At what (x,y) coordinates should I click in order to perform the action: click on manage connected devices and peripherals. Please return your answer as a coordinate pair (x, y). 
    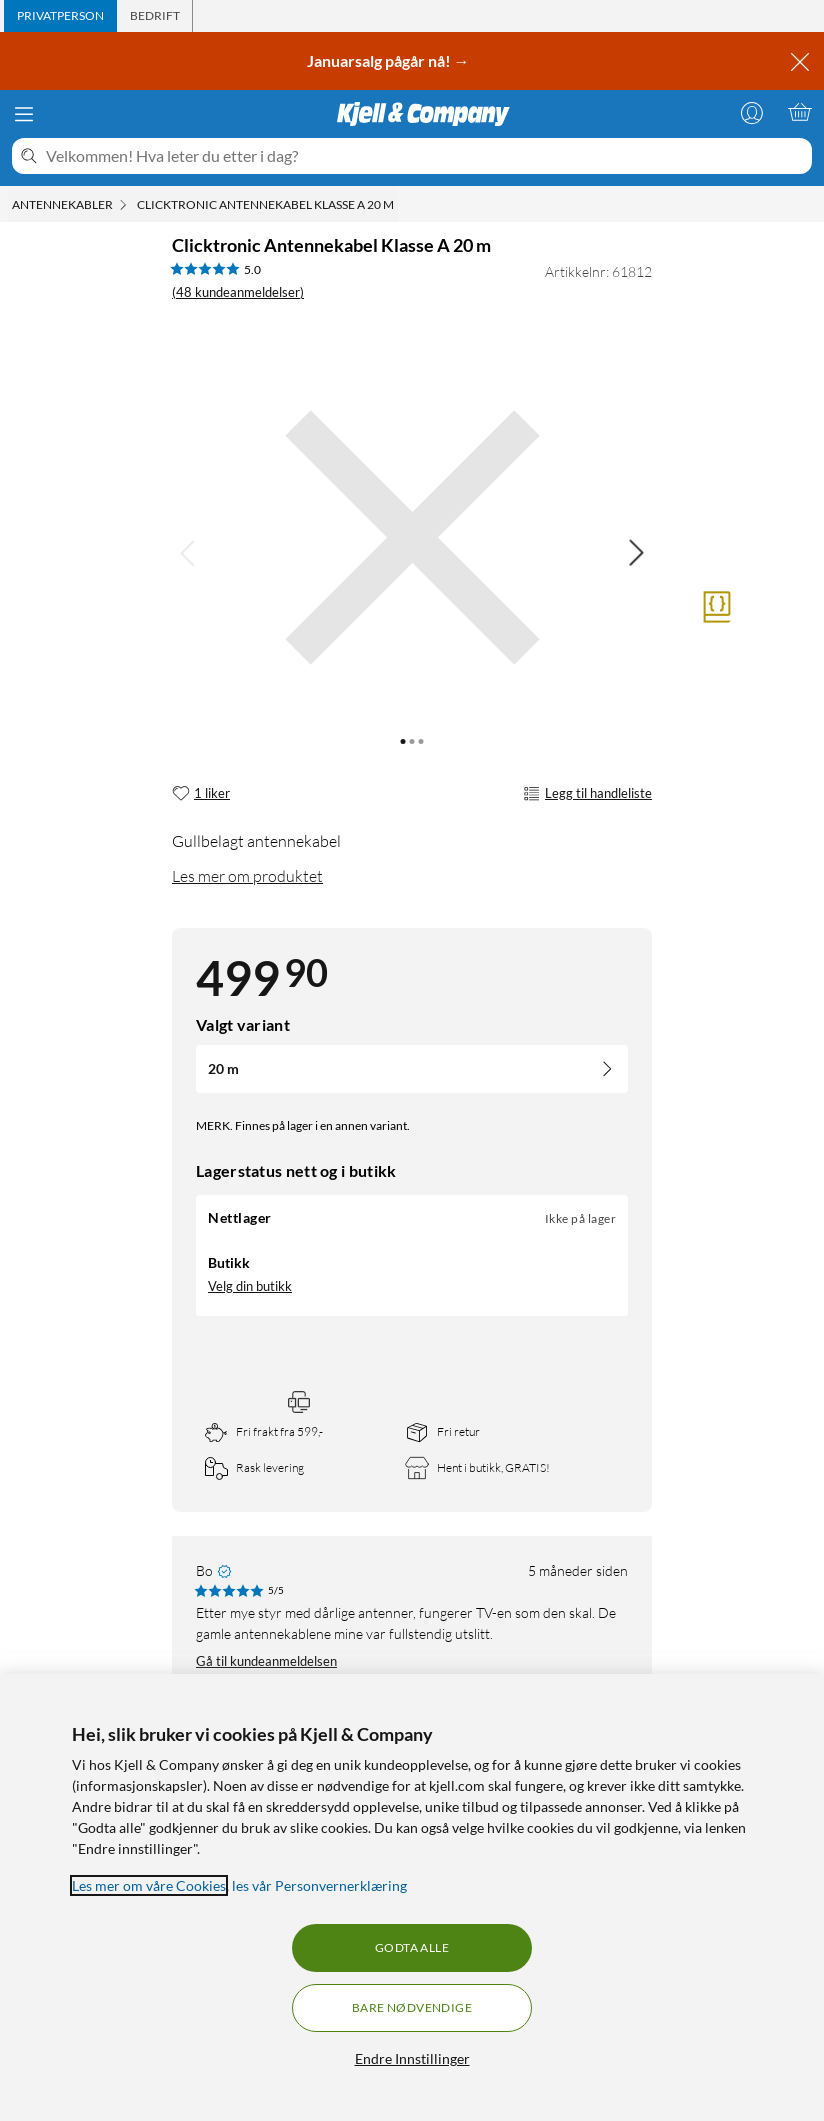
    Looking at the image, I should click on (299, 1402).